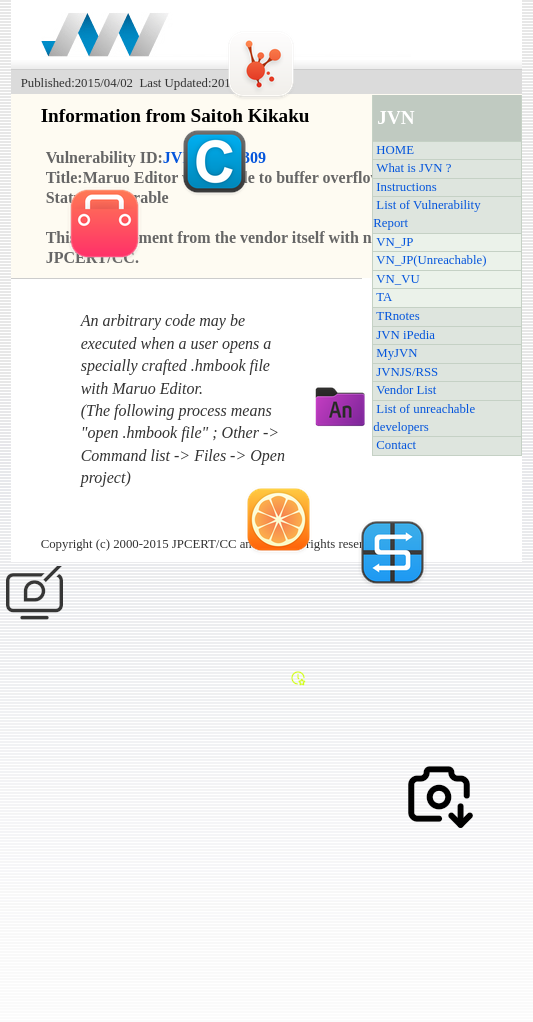 The image size is (533, 1022). What do you see at coordinates (214, 161) in the screenshot?
I see `launch the cemu wii u emulator` at bounding box center [214, 161].